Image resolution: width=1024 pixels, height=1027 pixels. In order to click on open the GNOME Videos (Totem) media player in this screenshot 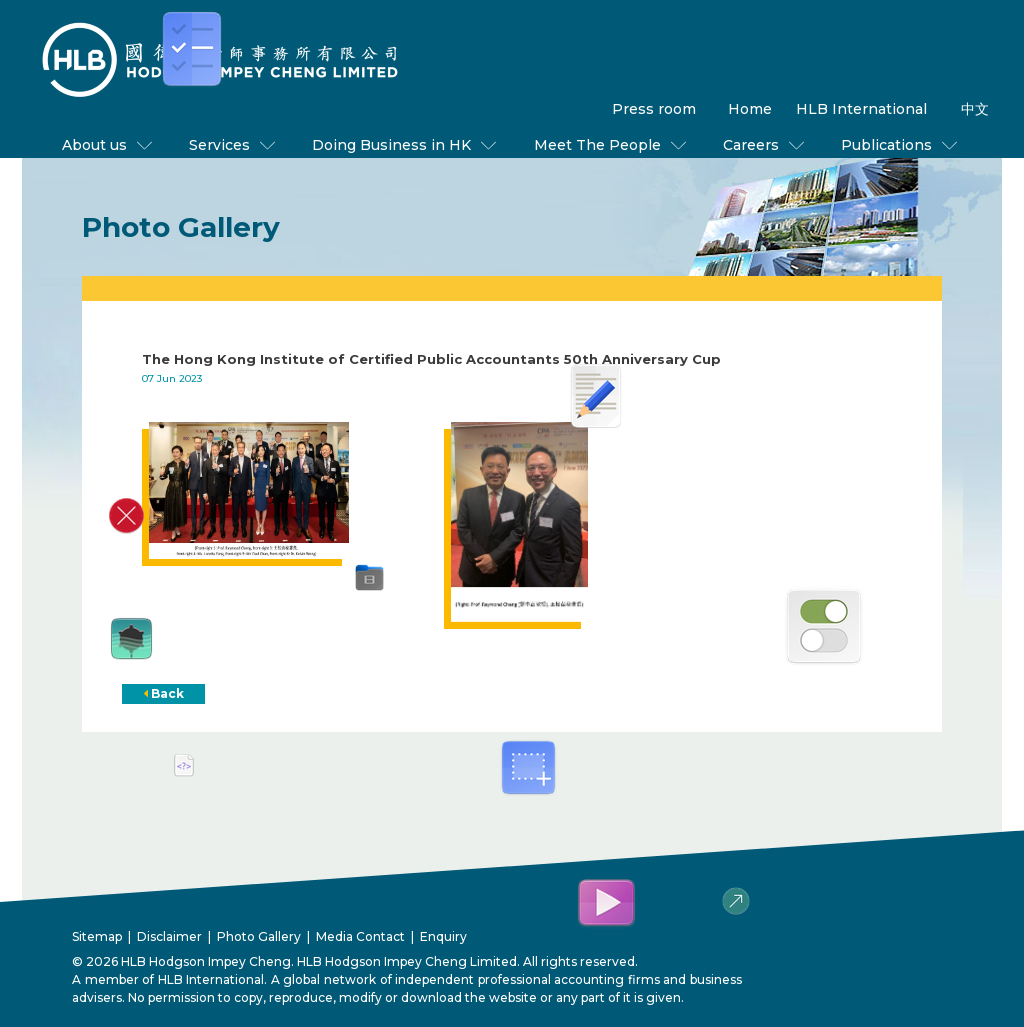, I will do `click(606, 902)`.